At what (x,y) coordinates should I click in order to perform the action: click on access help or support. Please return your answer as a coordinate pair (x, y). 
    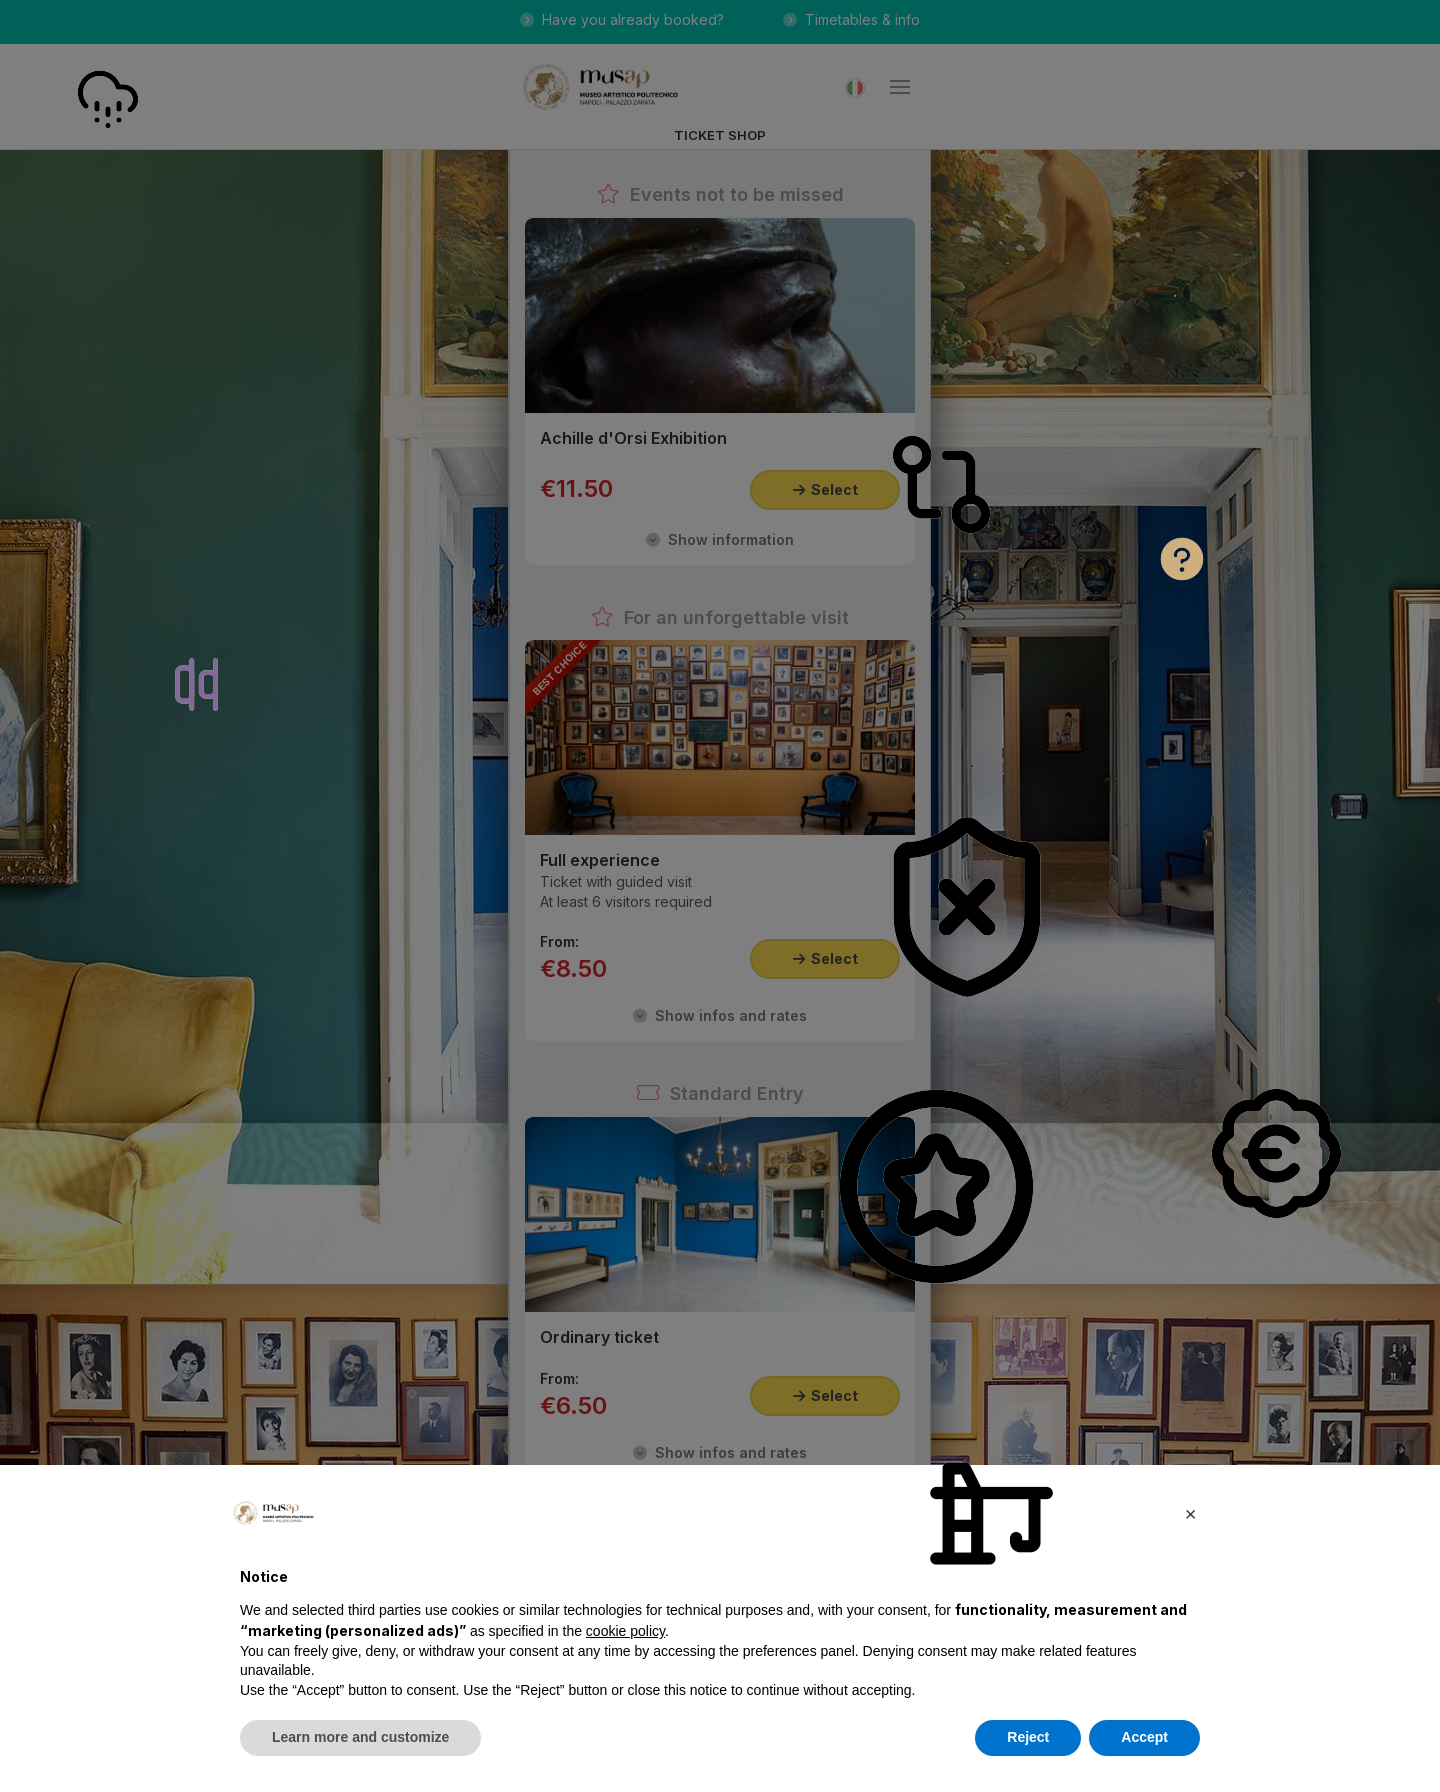
    Looking at the image, I should click on (1182, 559).